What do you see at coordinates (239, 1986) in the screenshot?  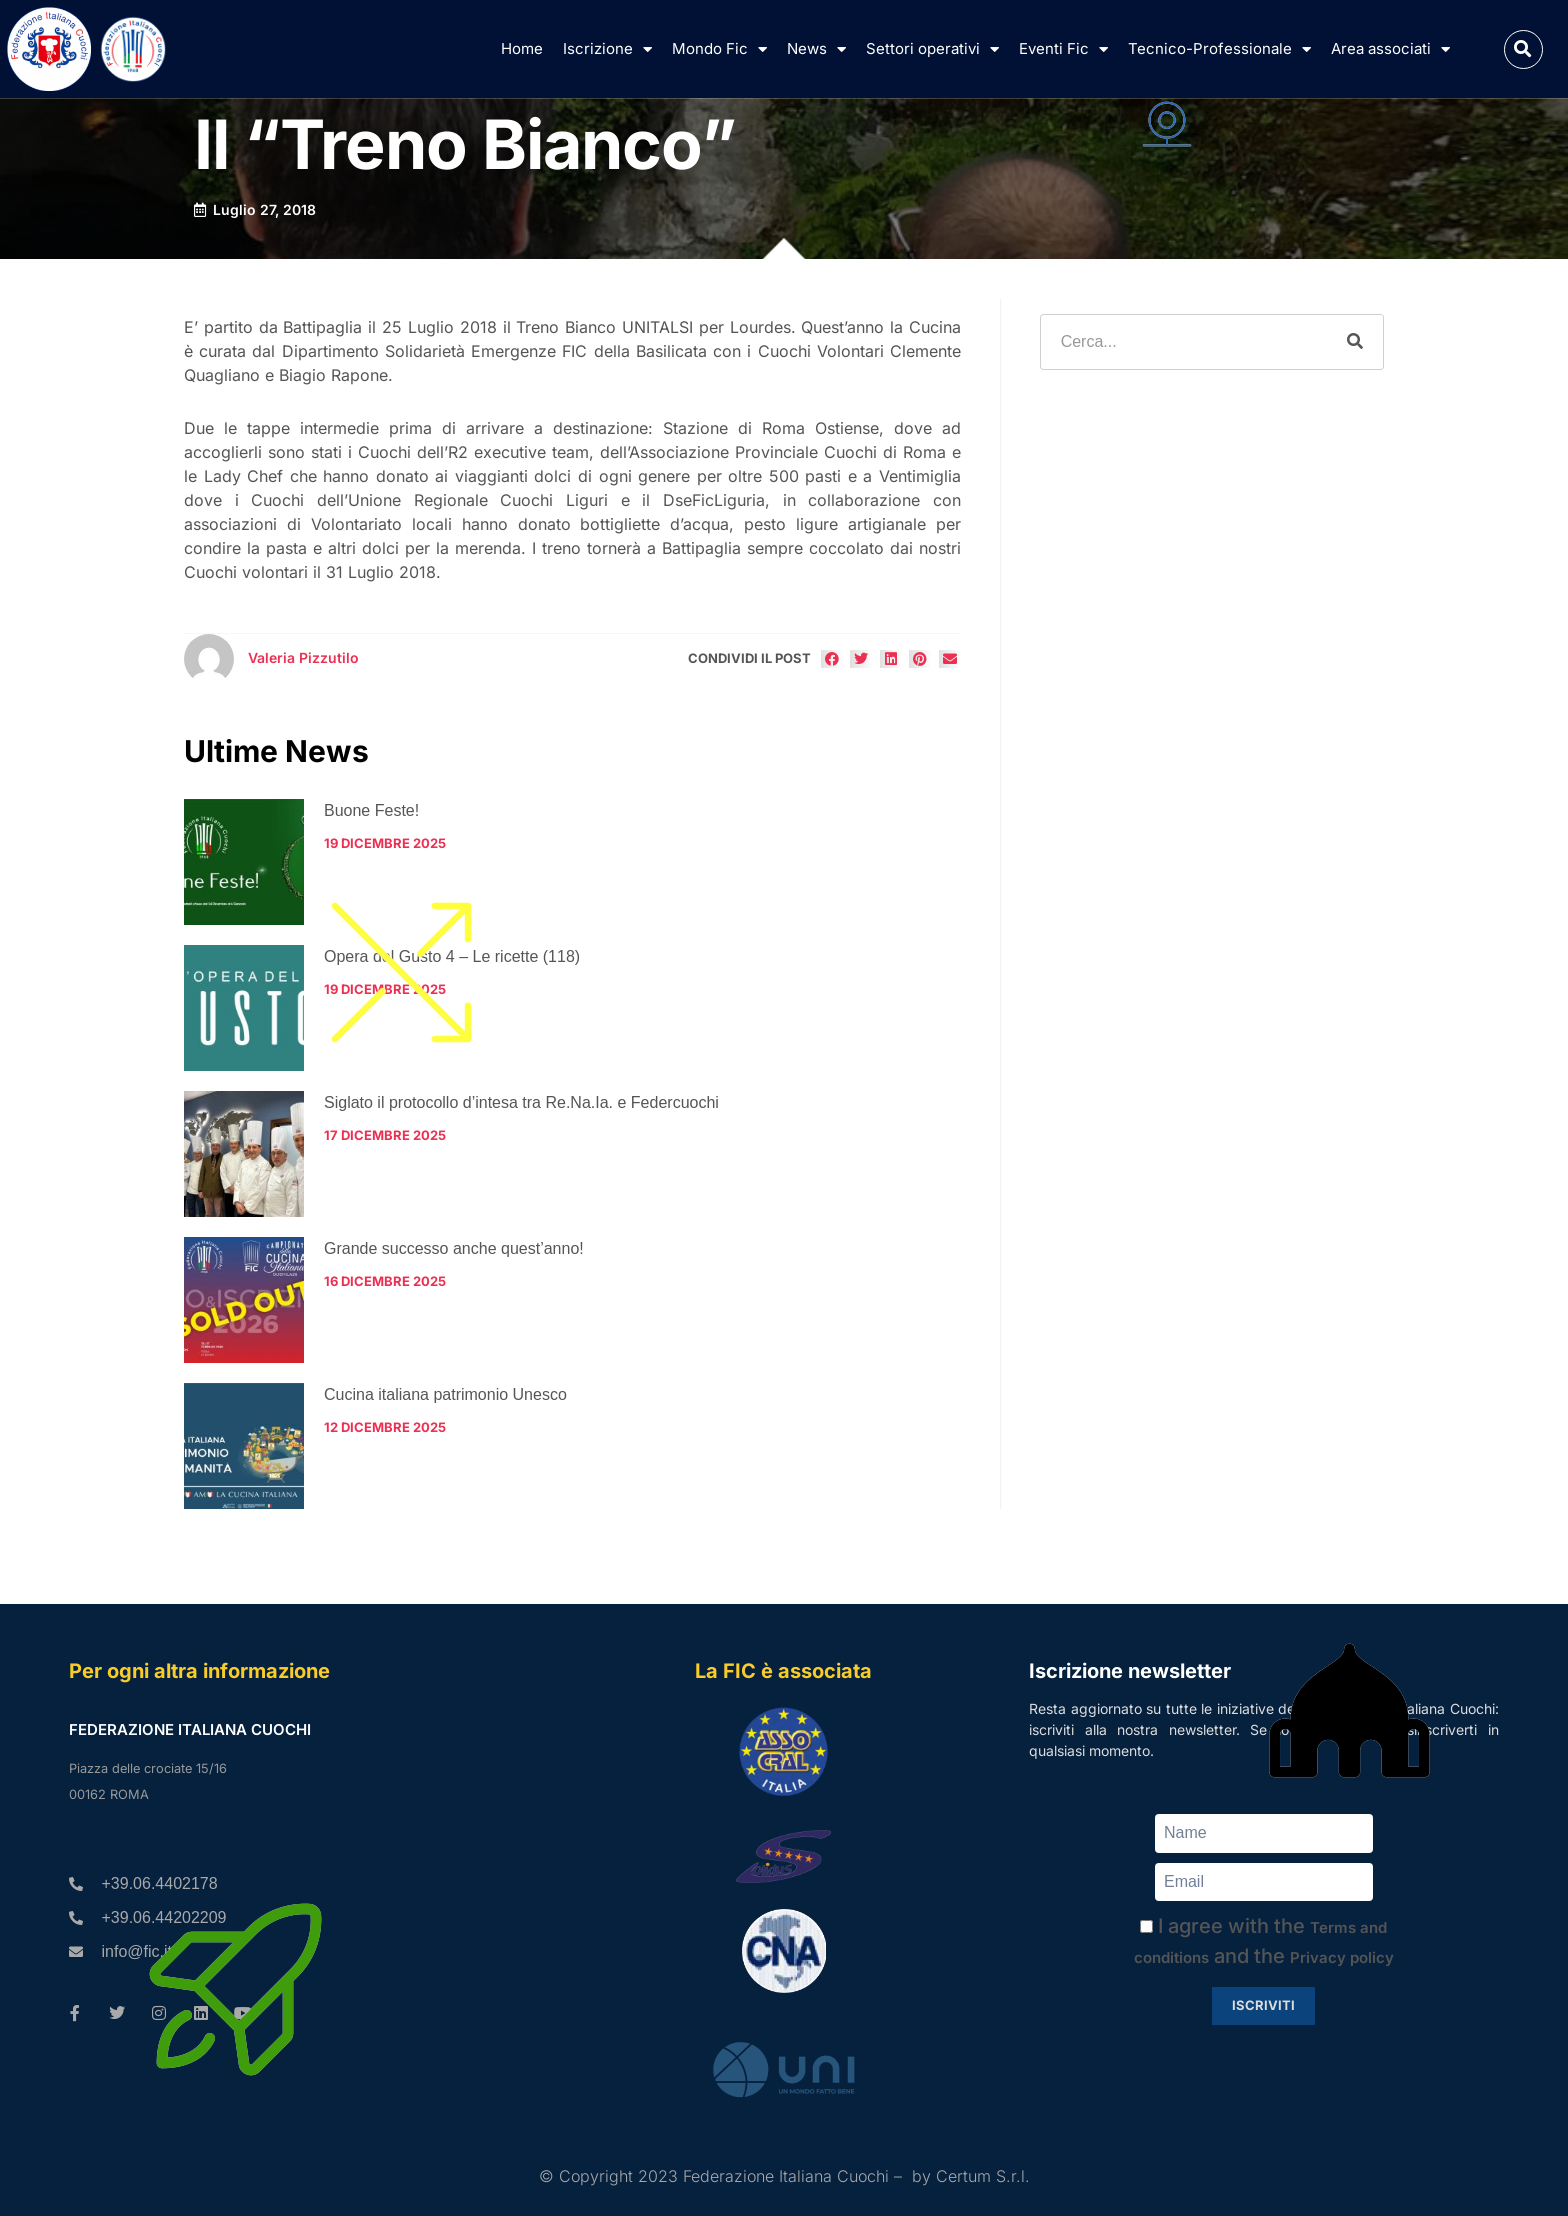 I see `launch or deploy a new project` at bounding box center [239, 1986].